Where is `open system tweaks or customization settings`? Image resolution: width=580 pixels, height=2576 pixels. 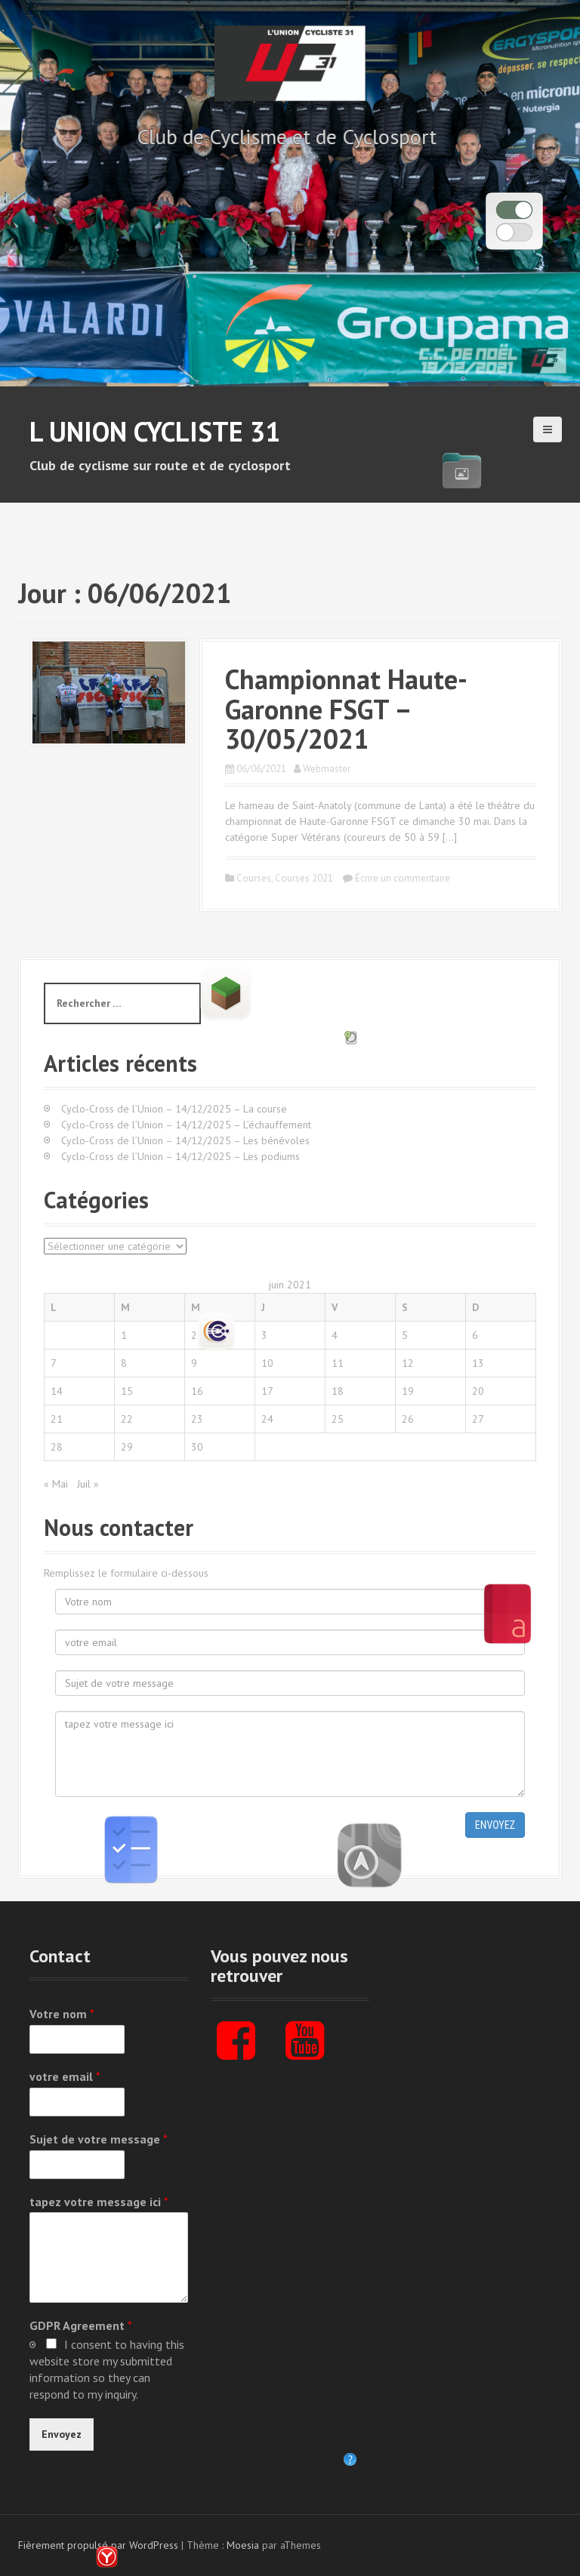 open system tweaks or customization settings is located at coordinates (514, 221).